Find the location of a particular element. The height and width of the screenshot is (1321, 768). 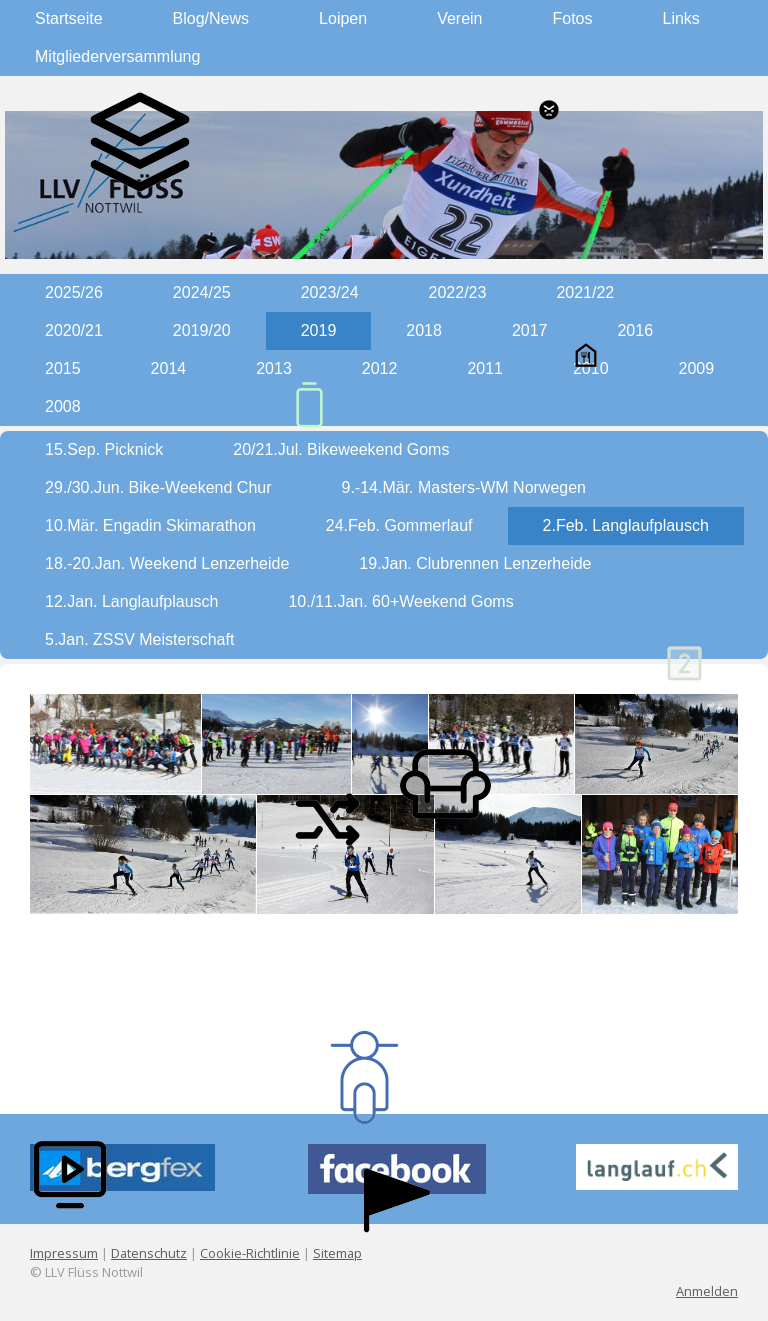

browse furniture or home decor items is located at coordinates (445, 785).